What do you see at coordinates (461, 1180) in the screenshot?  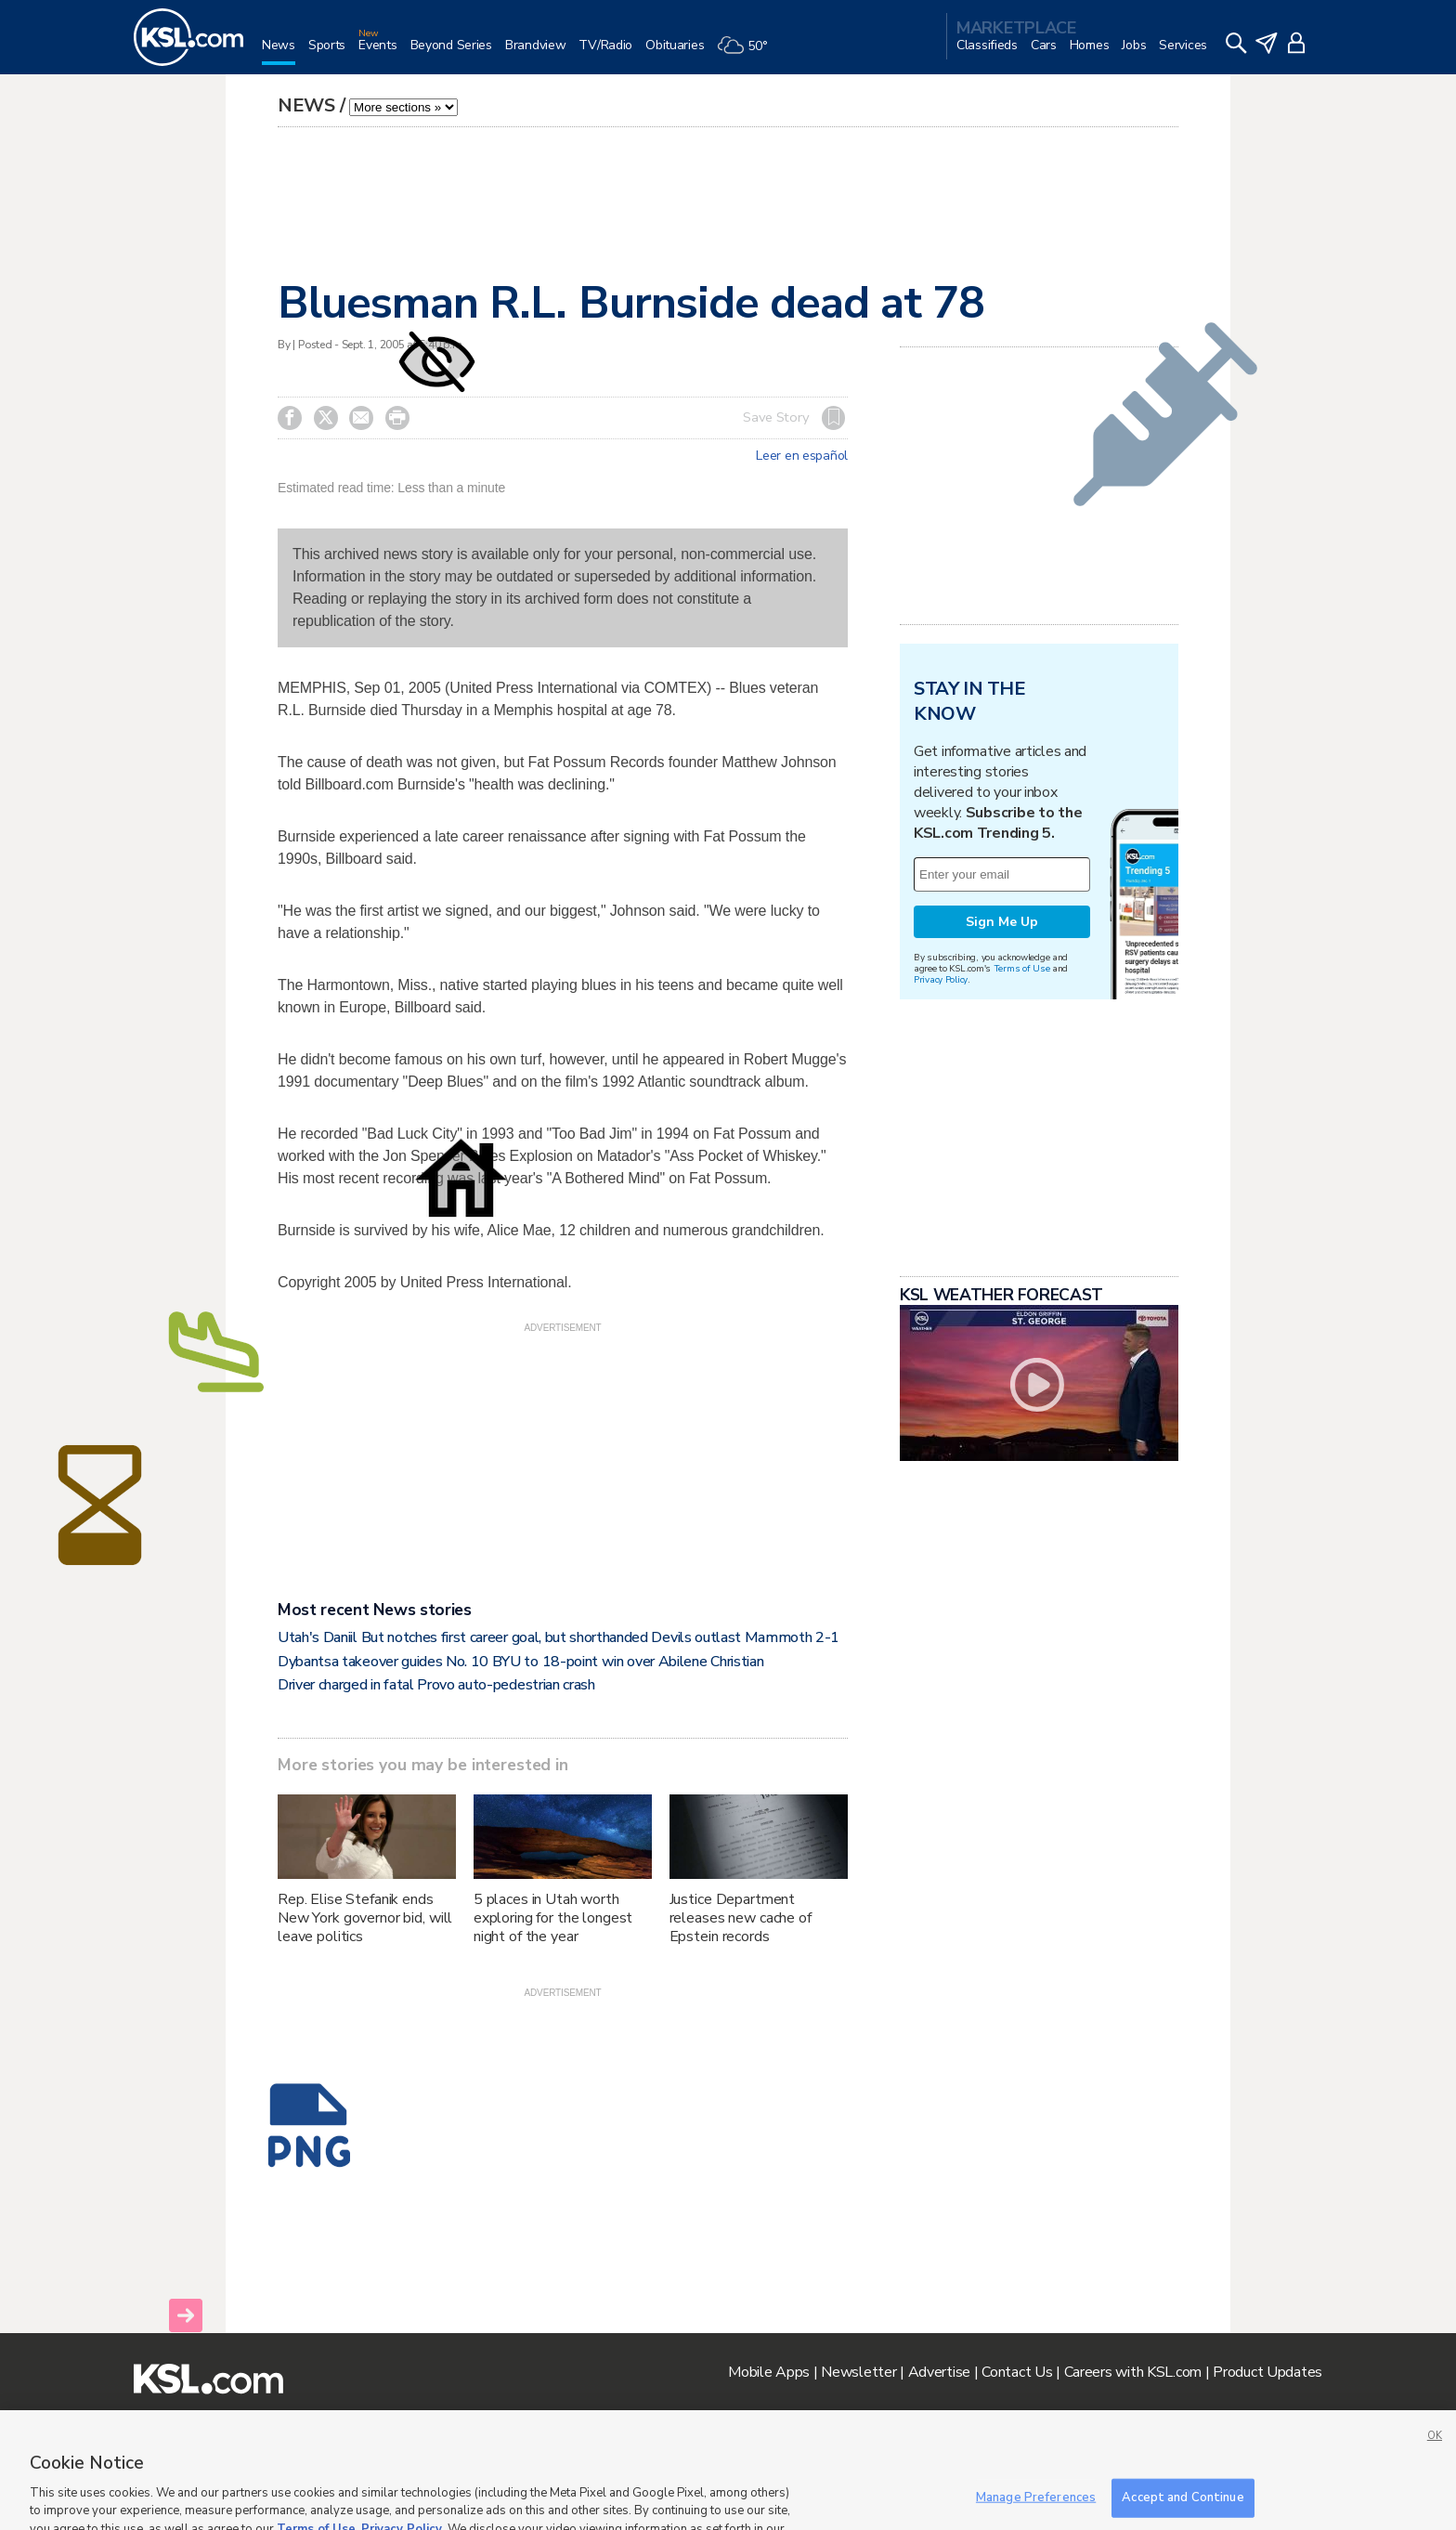 I see `navigate to home screen` at bounding box center [461, 1180].